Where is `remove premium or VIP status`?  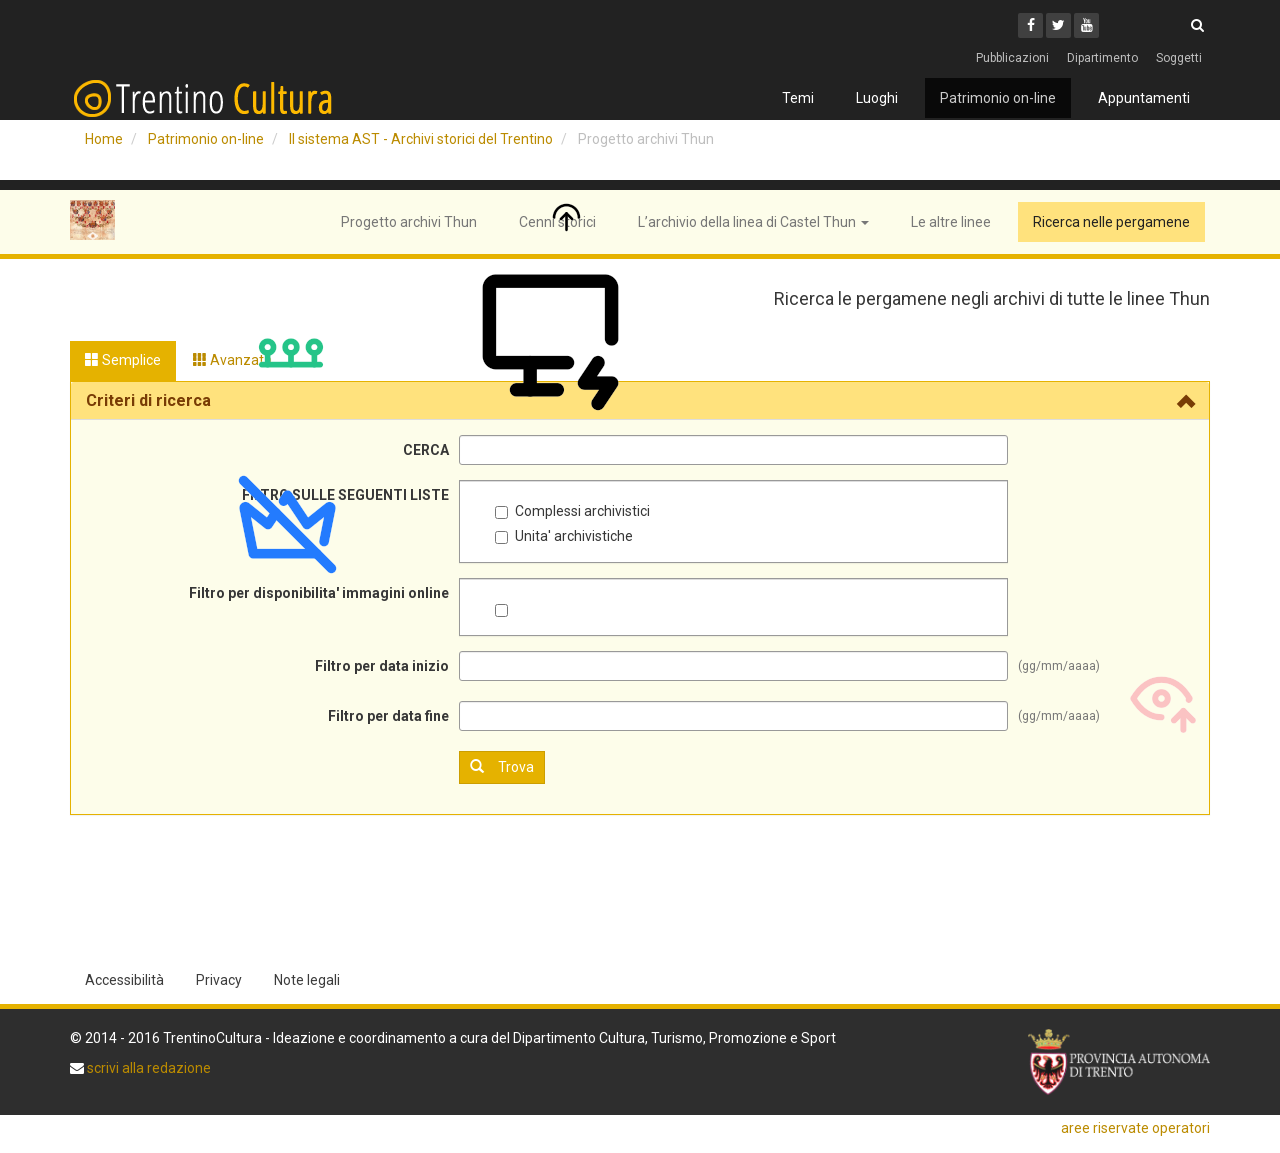
remove premium or VIP status is located at coordinates (287, 524).